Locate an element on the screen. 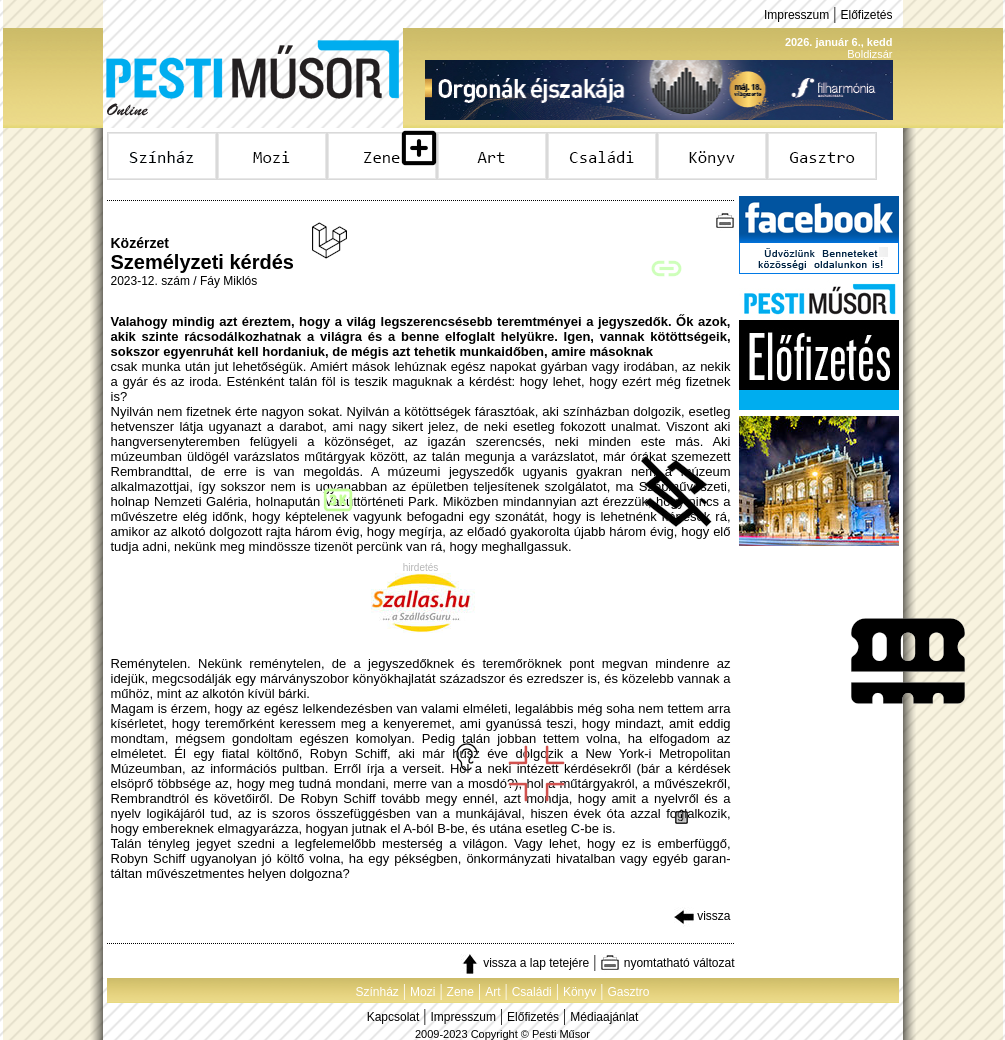 The image size is (1005, 1040). clear all map layers is located at coordinates (676, 495).